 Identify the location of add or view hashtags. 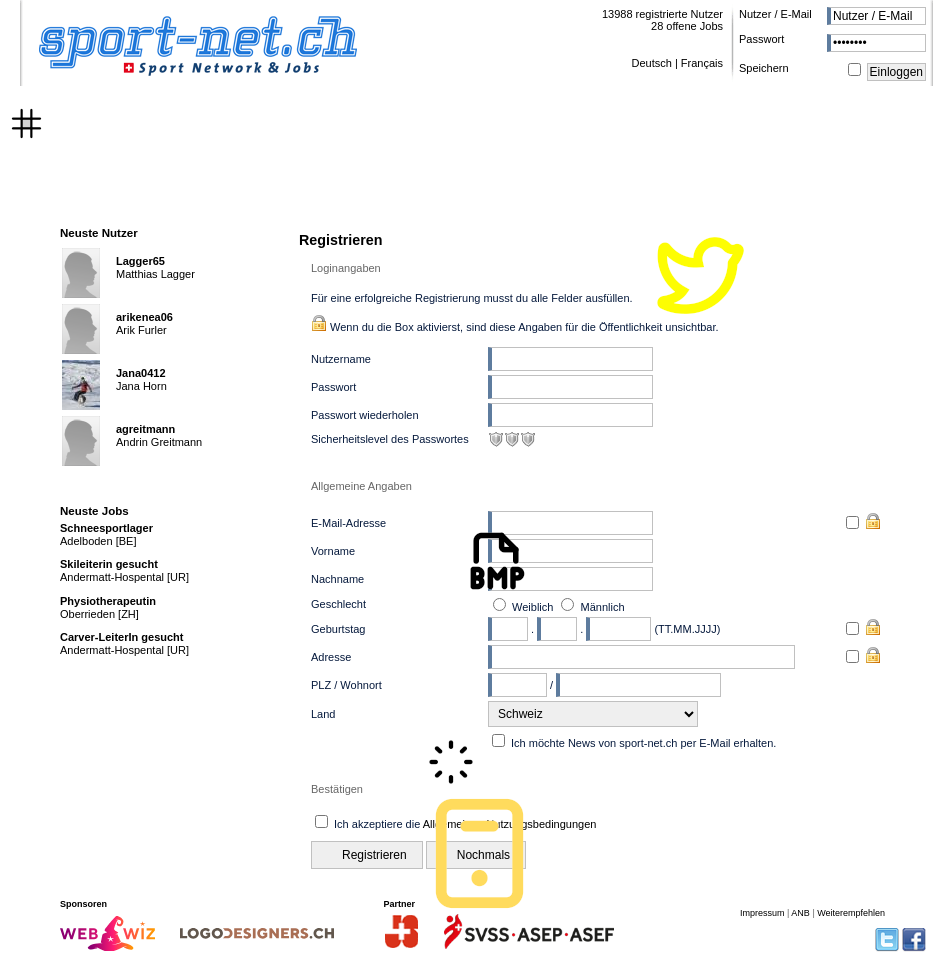
(26, 123).